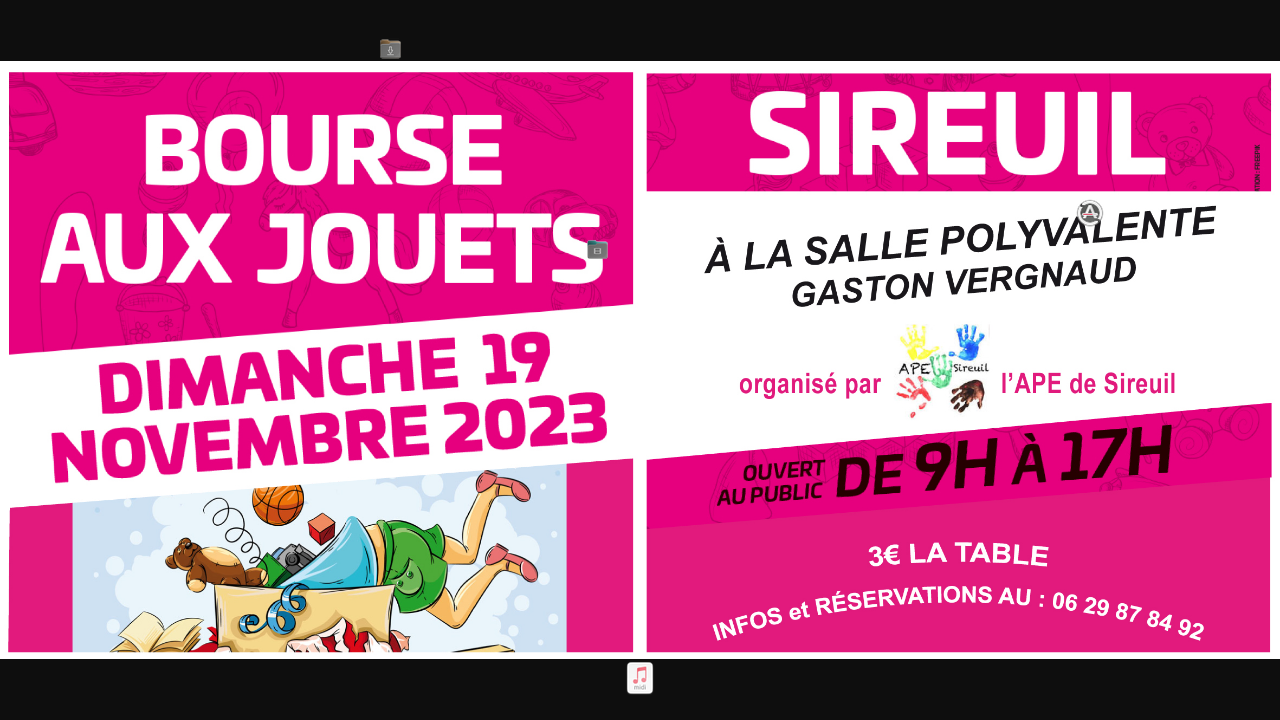 This screenshot has width=1280, height=720. Describe the element at coordinates (597, 249) in the screenshot. I see `open your videos folder` at that location.